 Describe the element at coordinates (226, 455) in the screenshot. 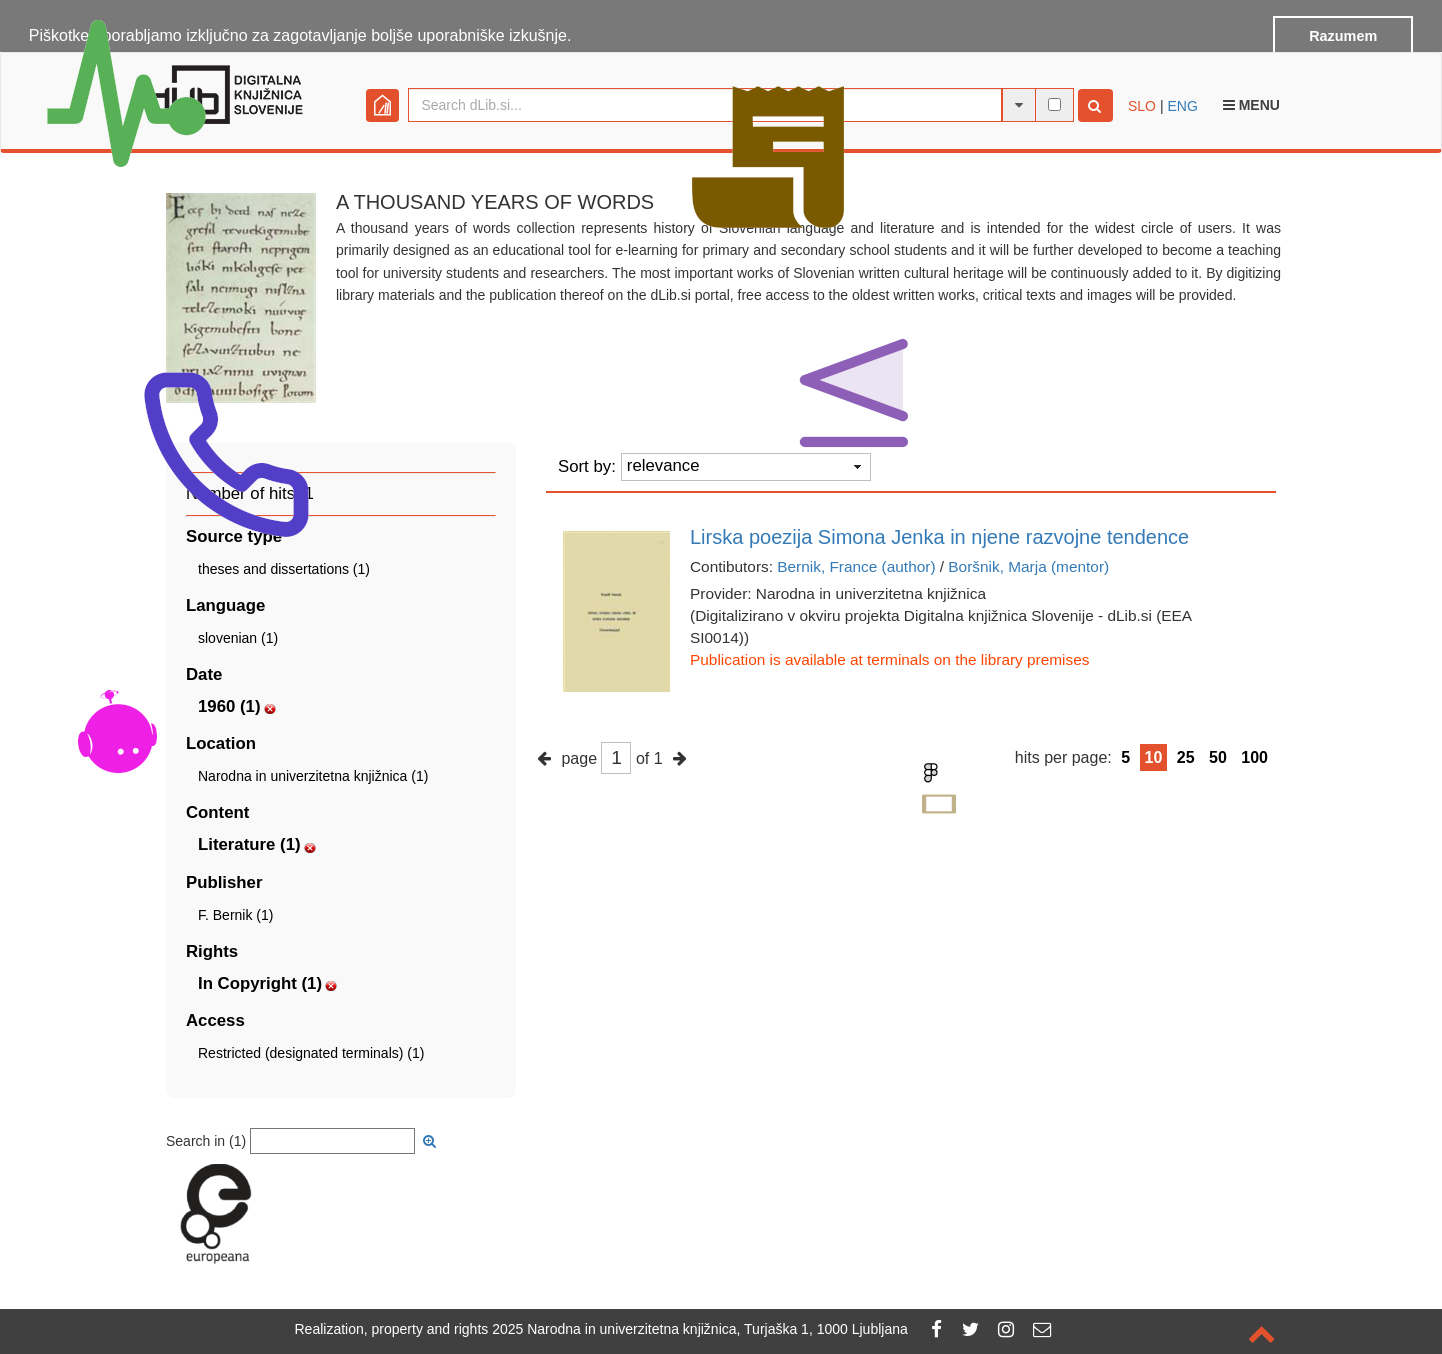

I see `make a phone call` at that location.